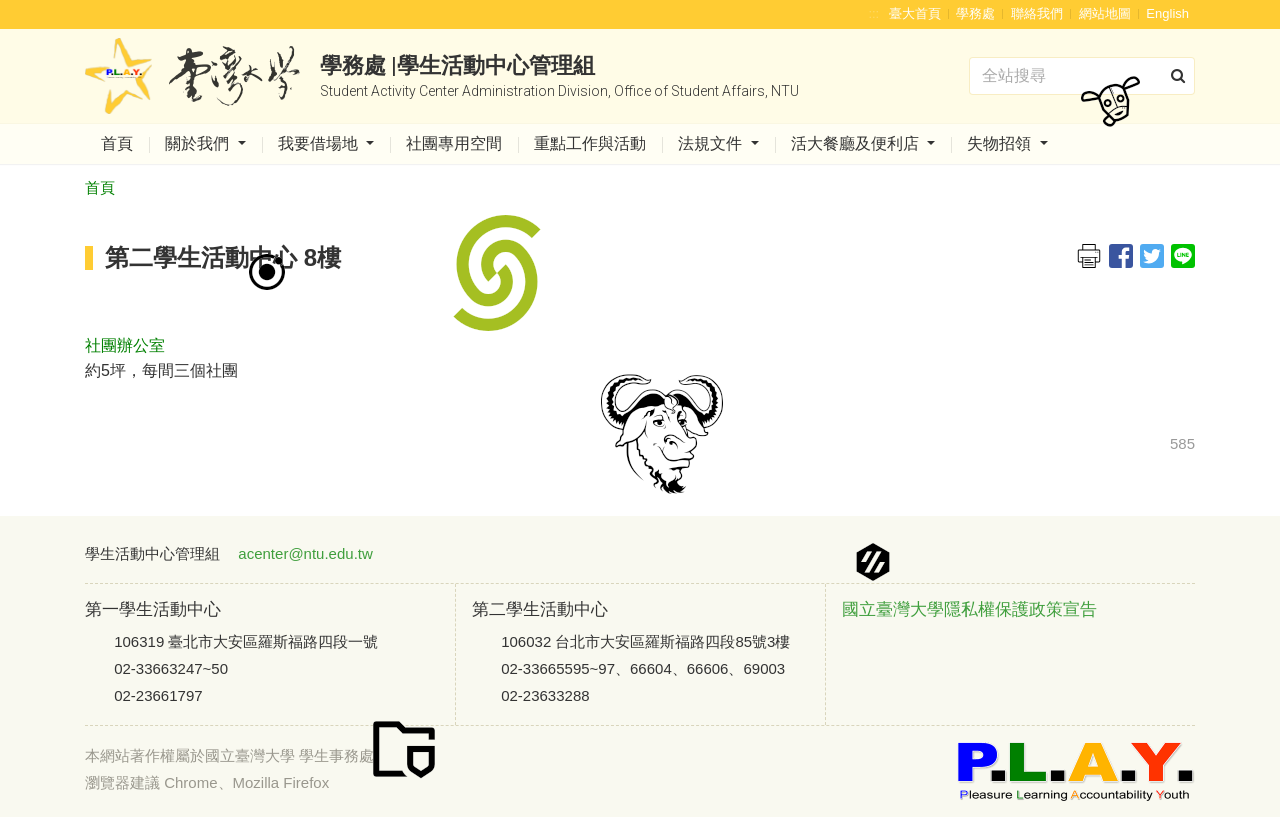 This screenshot has width=1280, height=817. What do you see at coordinates (404, 749) in the screenshot?
I see `access protected or secure files` at bounding box center [404, 749].